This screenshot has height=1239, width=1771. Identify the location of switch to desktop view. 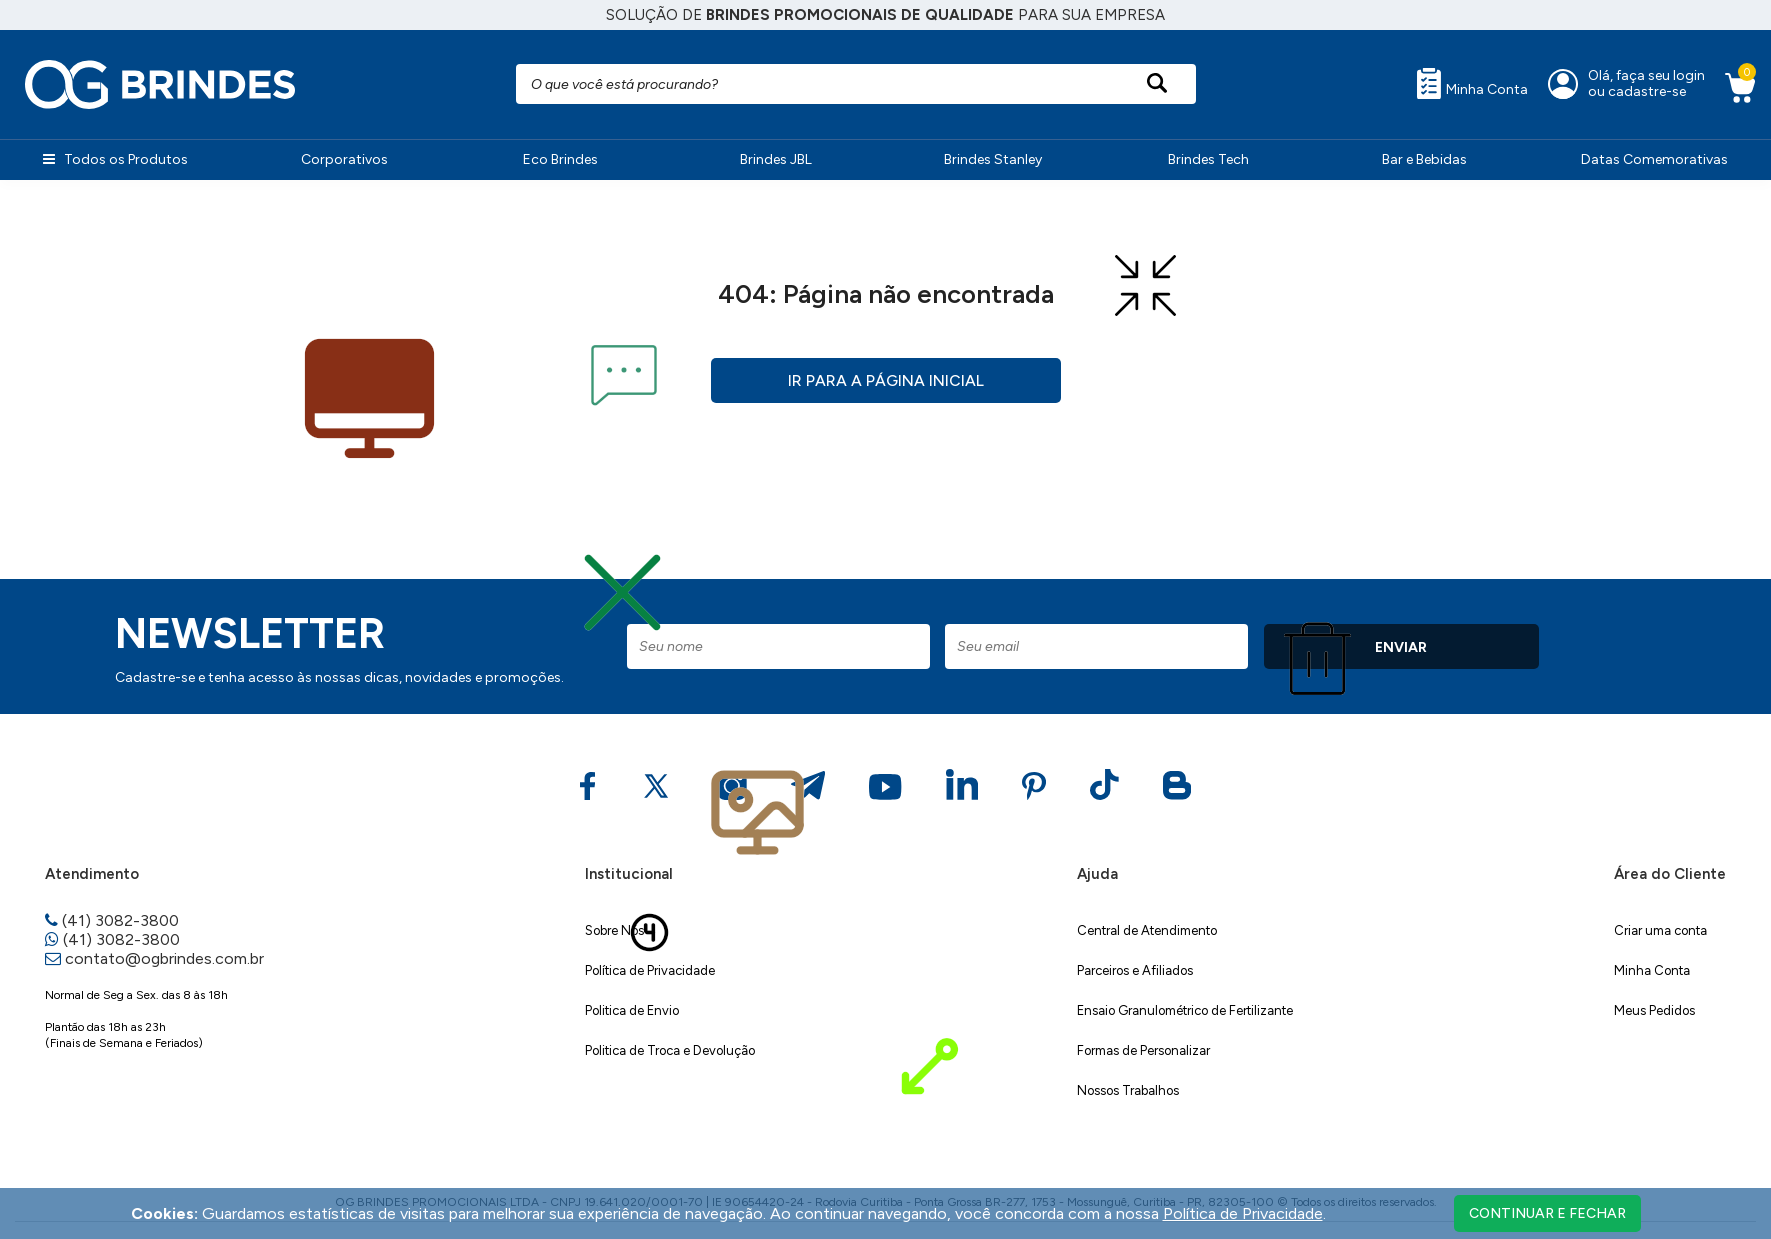
(369, 393).